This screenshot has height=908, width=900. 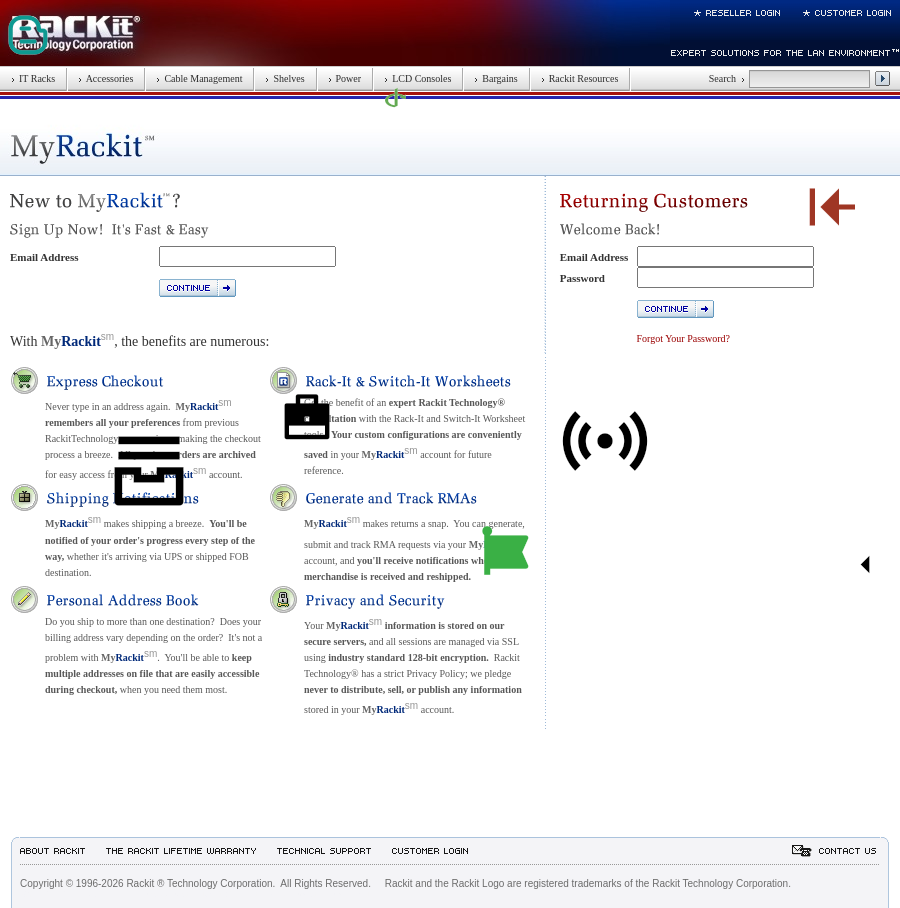 I want to click on access archived files or documents, so click(x=149, y=471).